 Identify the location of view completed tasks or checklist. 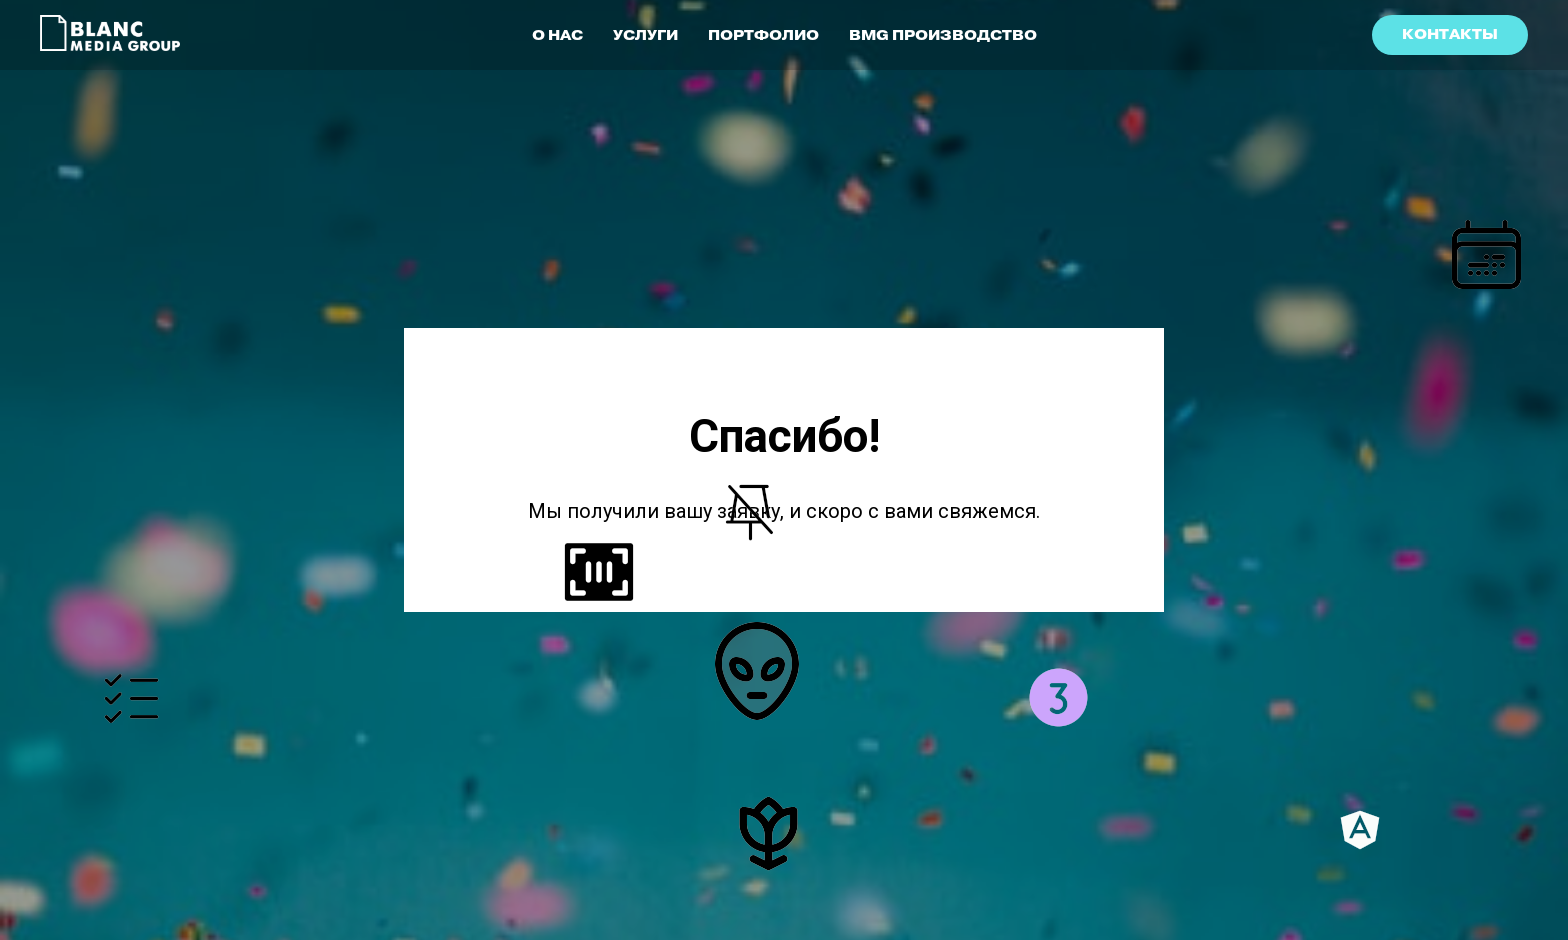
(131, 698).